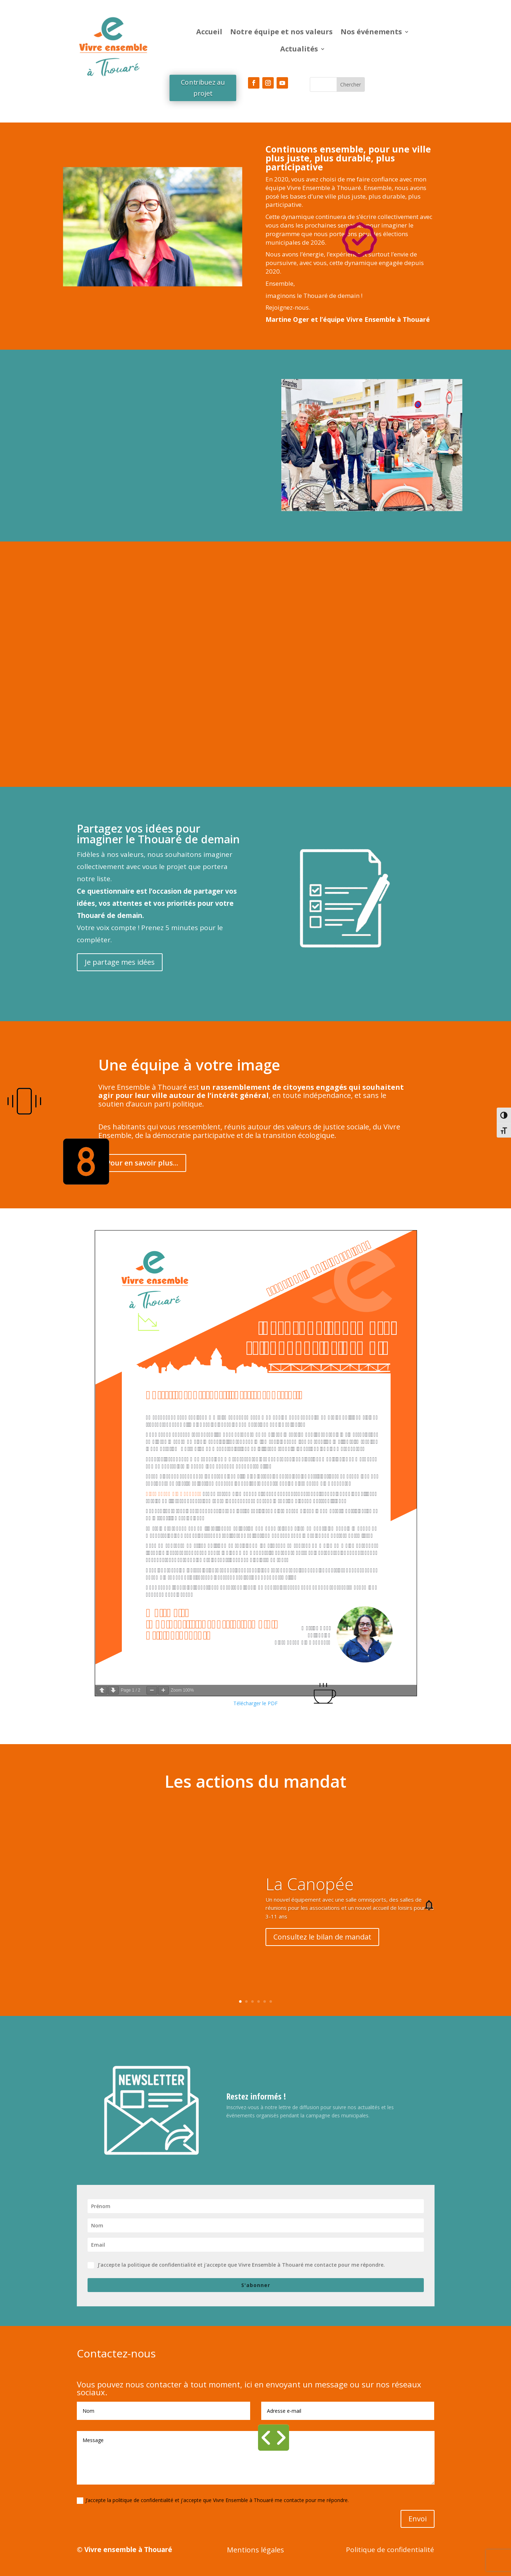 This screenshot has height=2576, width=511. Describe the element at coordinates (86, 1162) in the screenshot. I see `indicates item number eight in a list or sequence` at that location.